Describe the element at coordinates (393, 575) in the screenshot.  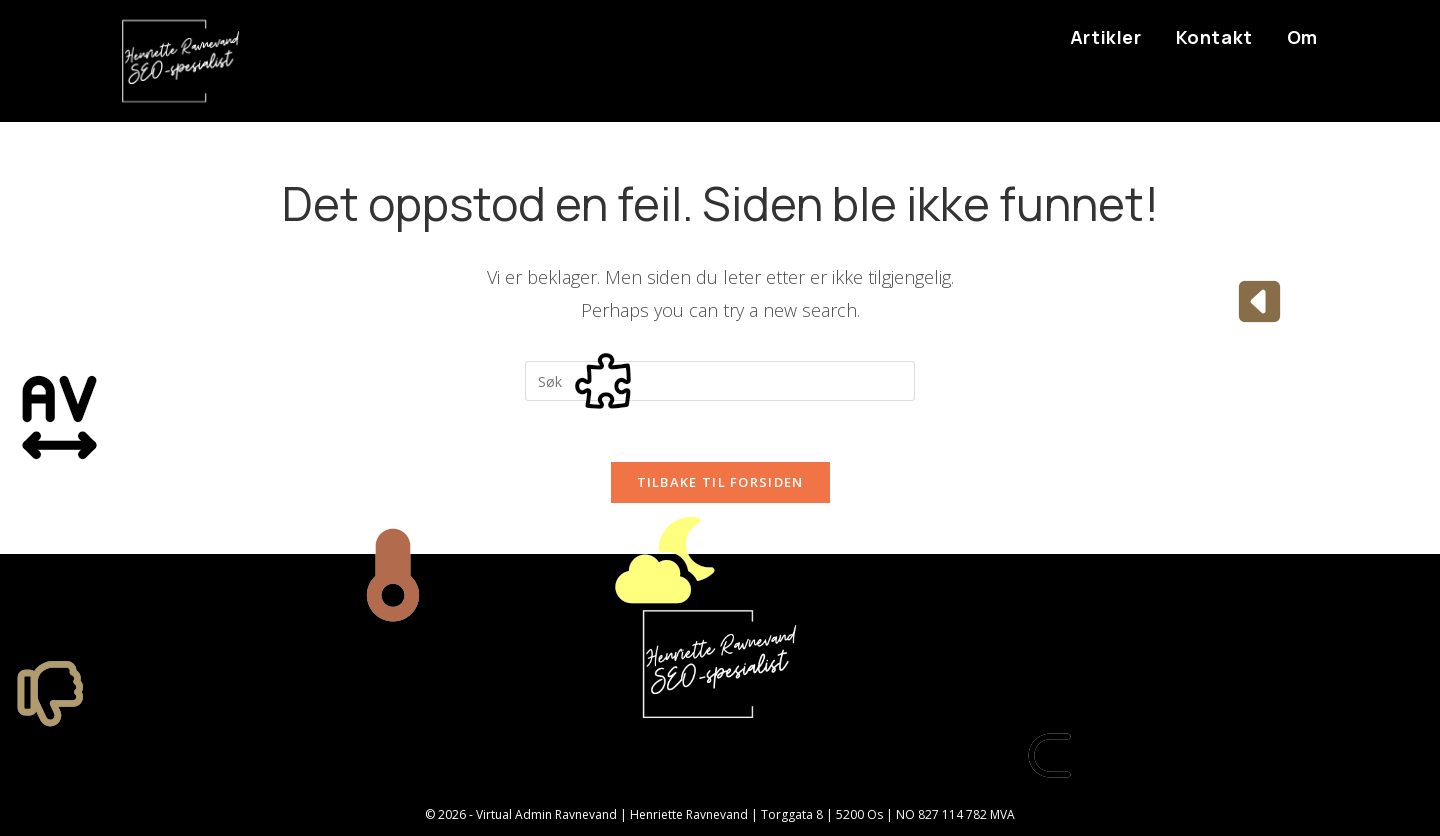
I see `indicates lowest temperature or cold setting` at that location.